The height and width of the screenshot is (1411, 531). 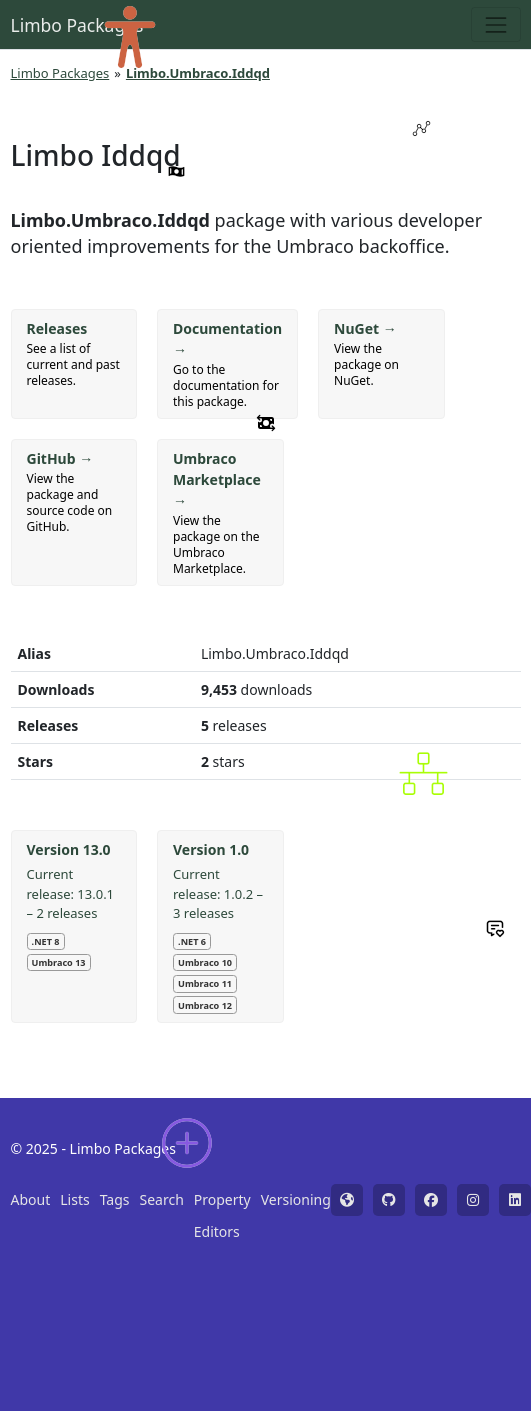 I want to click on view network topology or connections, so click(x=423, y=774).